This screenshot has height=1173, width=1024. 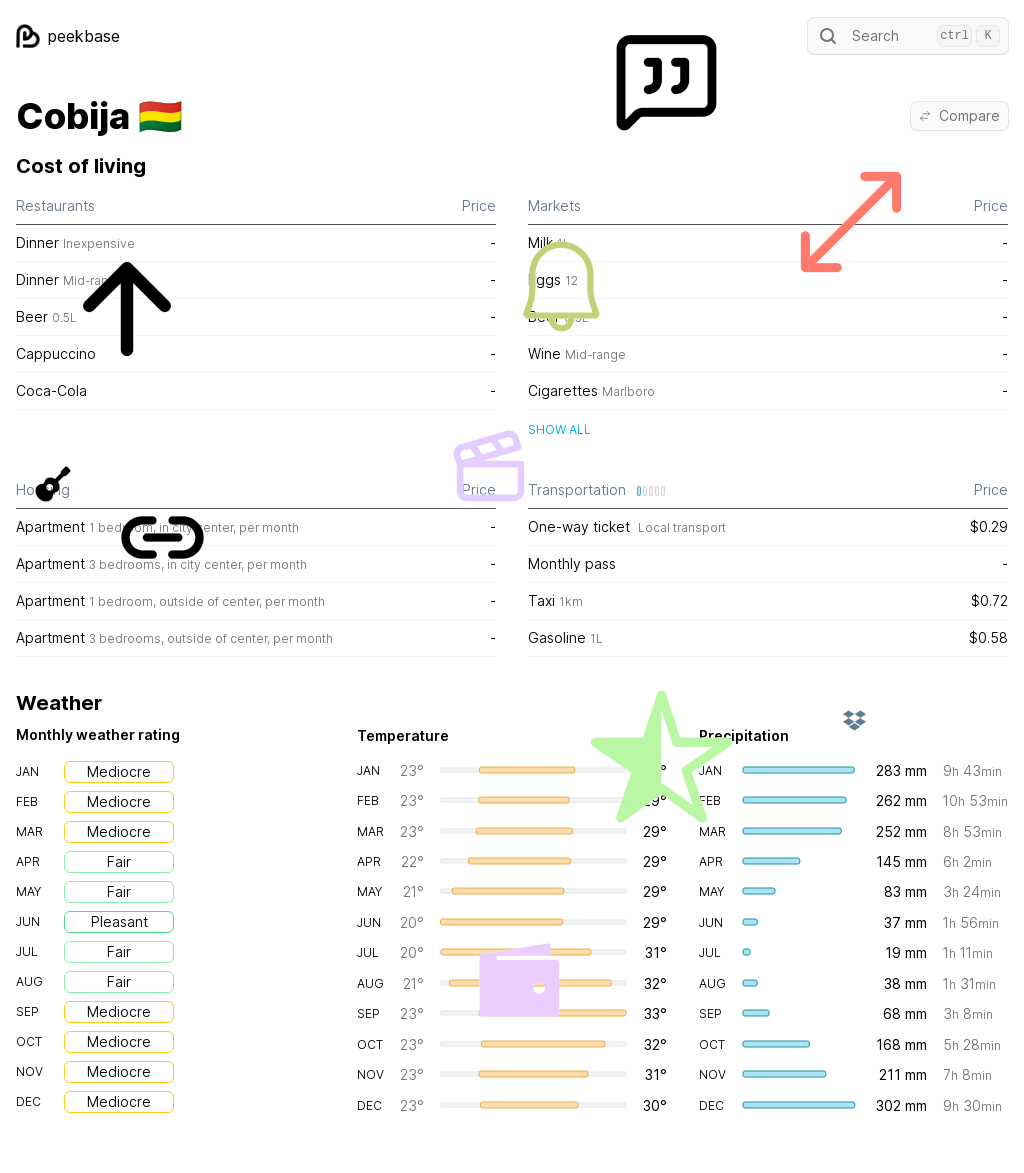 What do you see at coordinates (854, 720) in the screenshot?
I see `open Dropbox cloud storage` at bounding box center [854, 720].